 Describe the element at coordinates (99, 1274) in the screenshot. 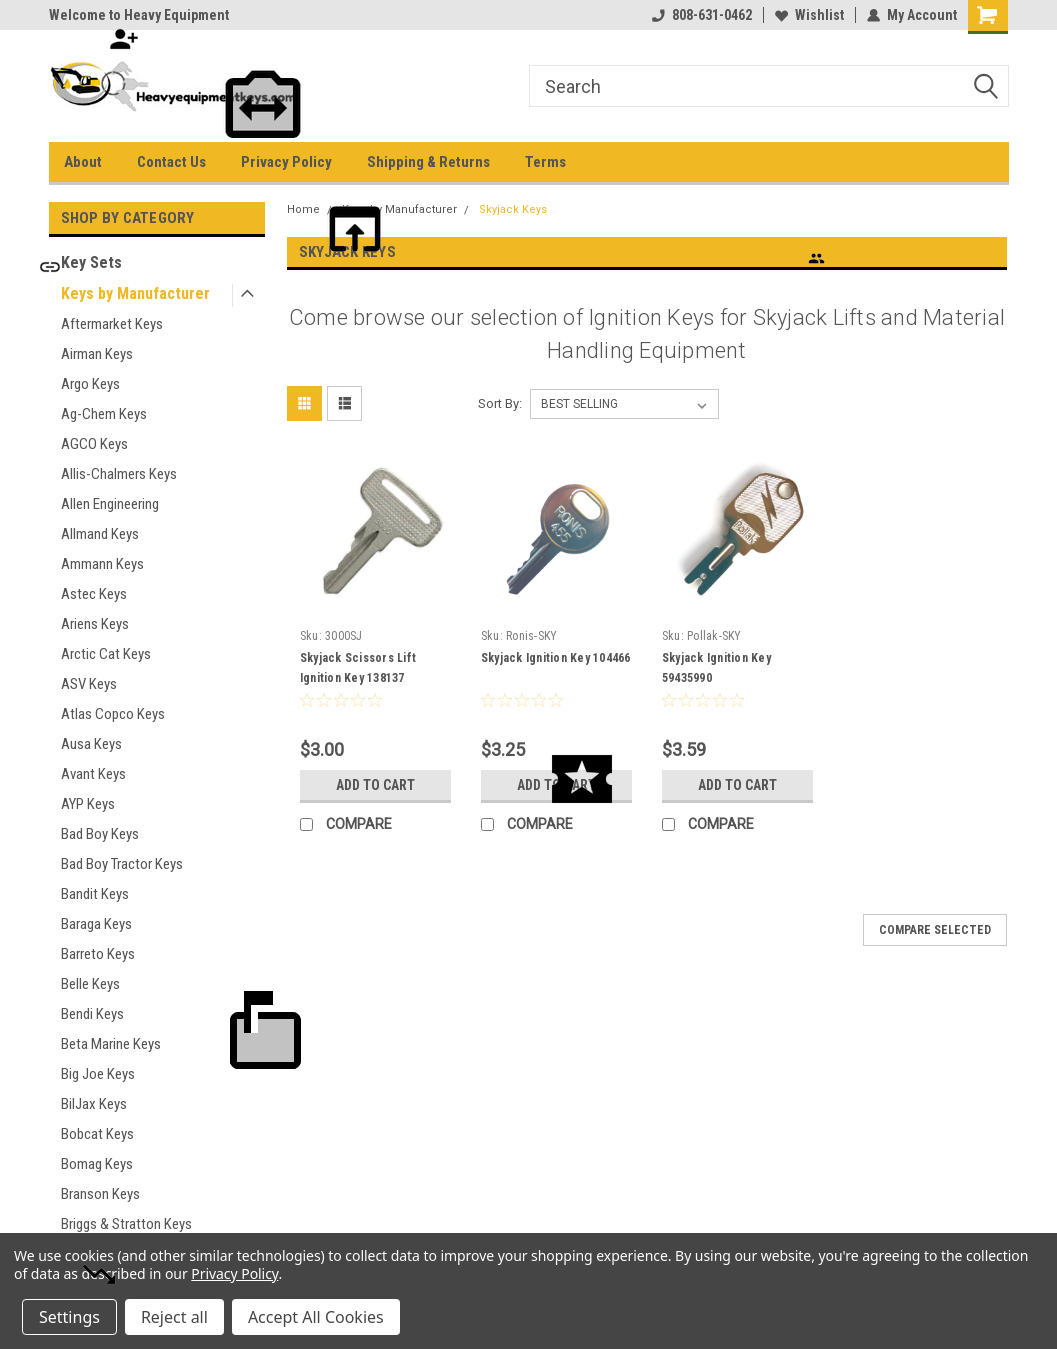

I see `indicates a declining trend or decreasing value` at that location.